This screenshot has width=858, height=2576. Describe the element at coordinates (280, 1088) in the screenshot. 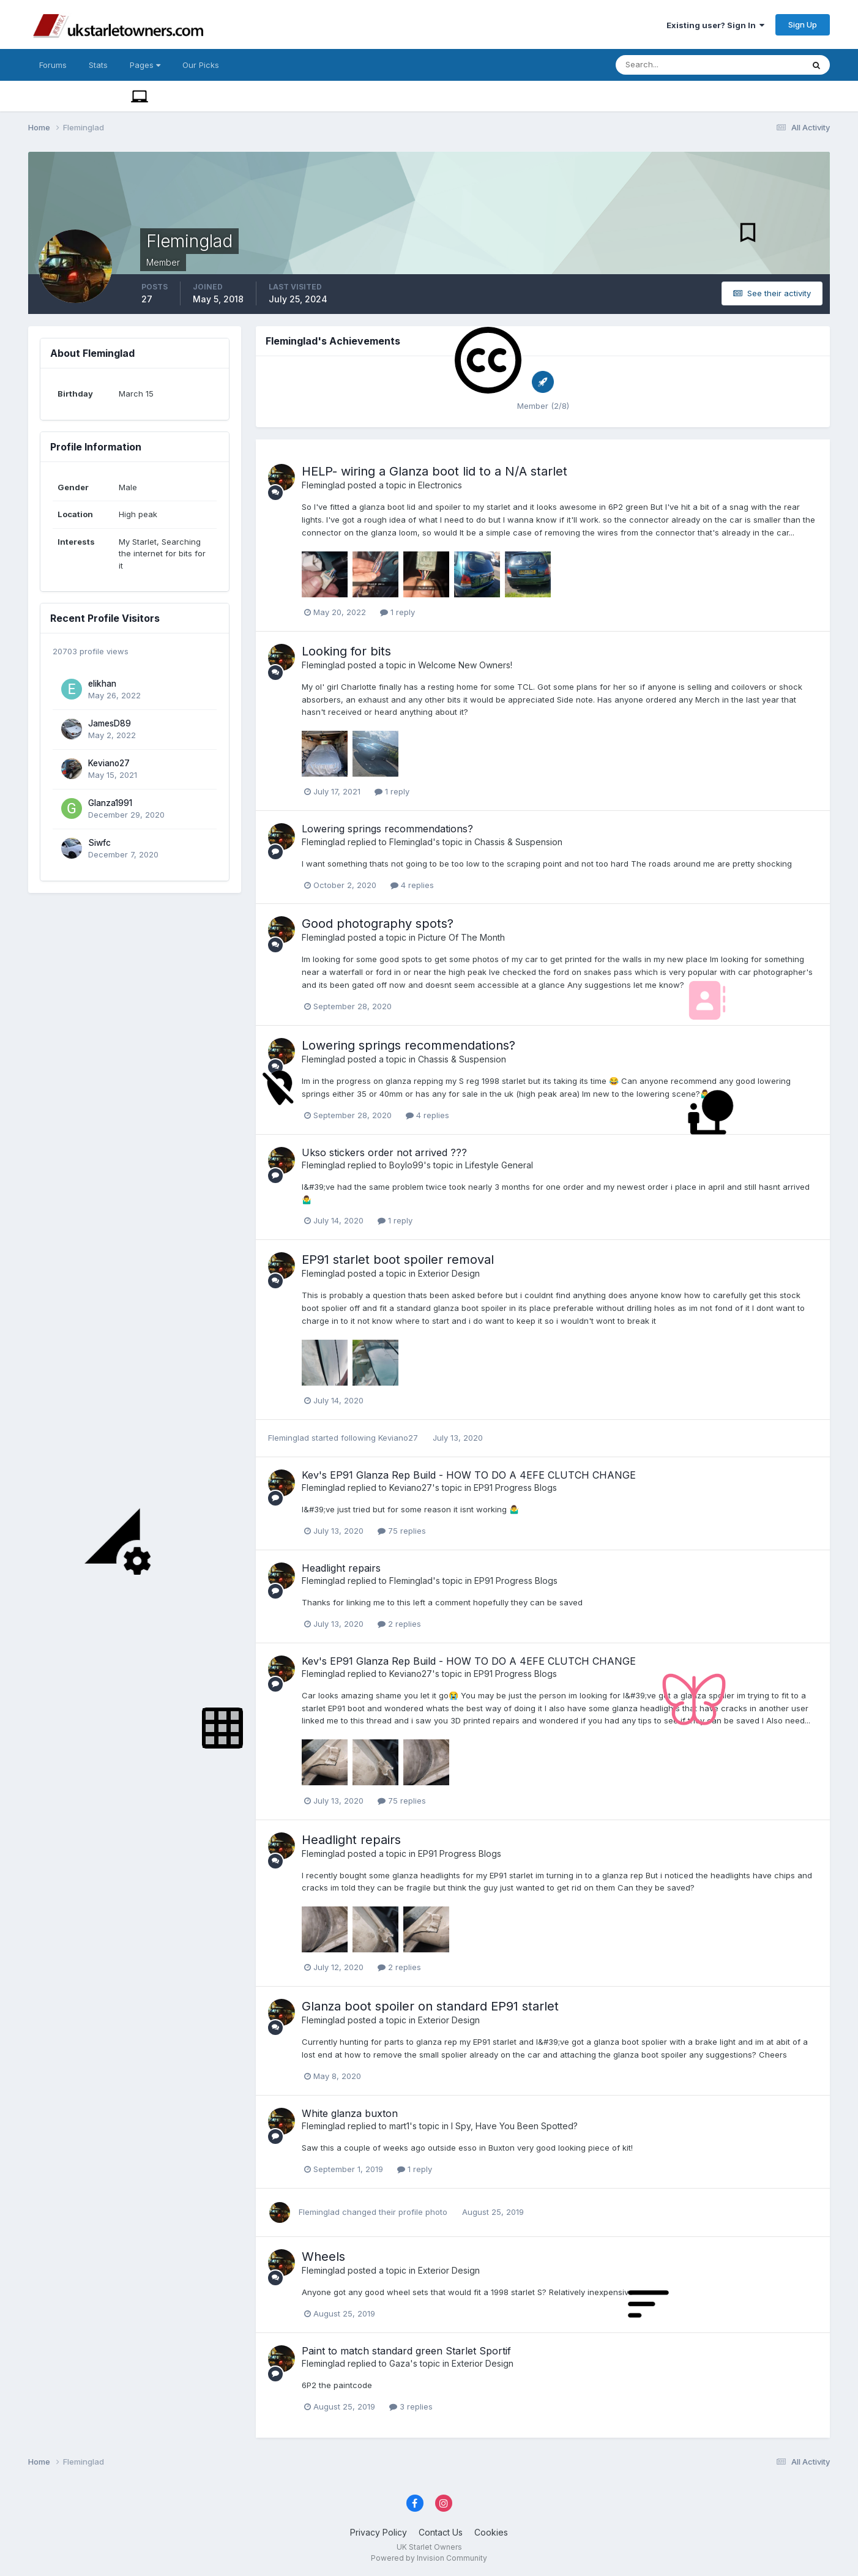

I see `disable location services` at that location.